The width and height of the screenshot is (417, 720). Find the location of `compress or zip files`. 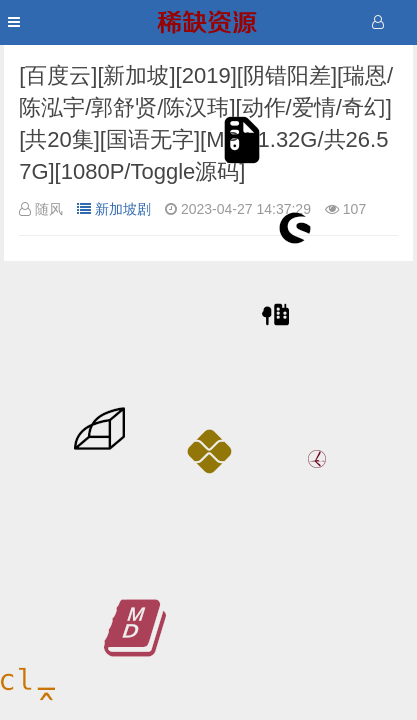

compress or zip files is located at coordinates (242, 140).